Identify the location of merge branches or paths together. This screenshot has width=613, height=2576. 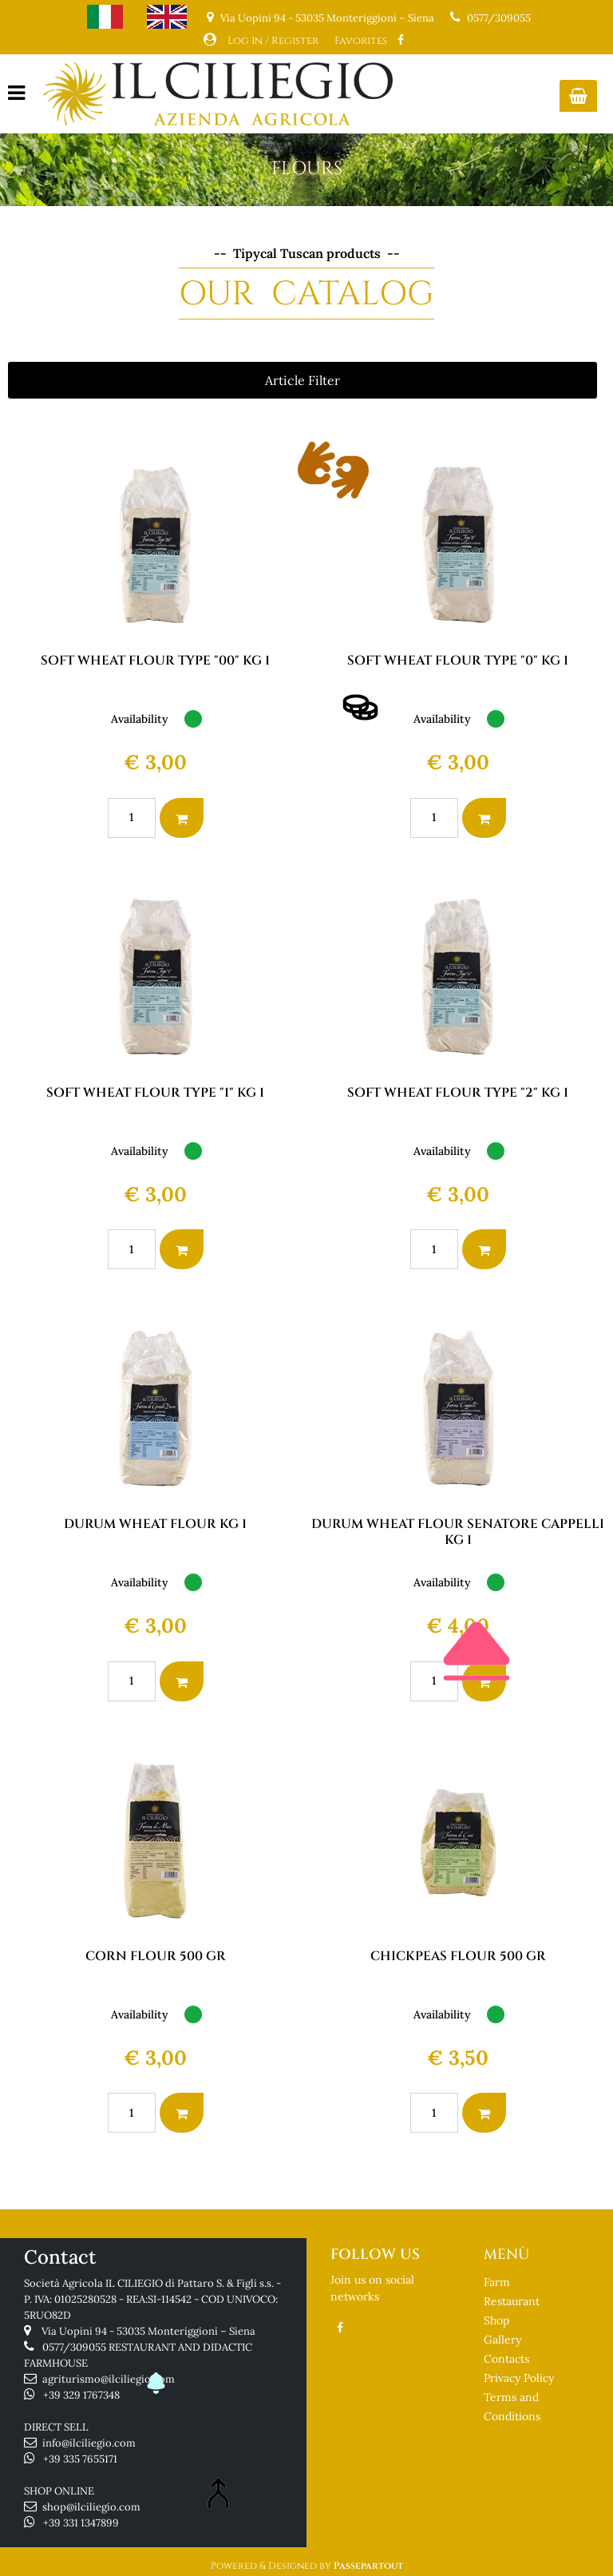
(218, 2493).